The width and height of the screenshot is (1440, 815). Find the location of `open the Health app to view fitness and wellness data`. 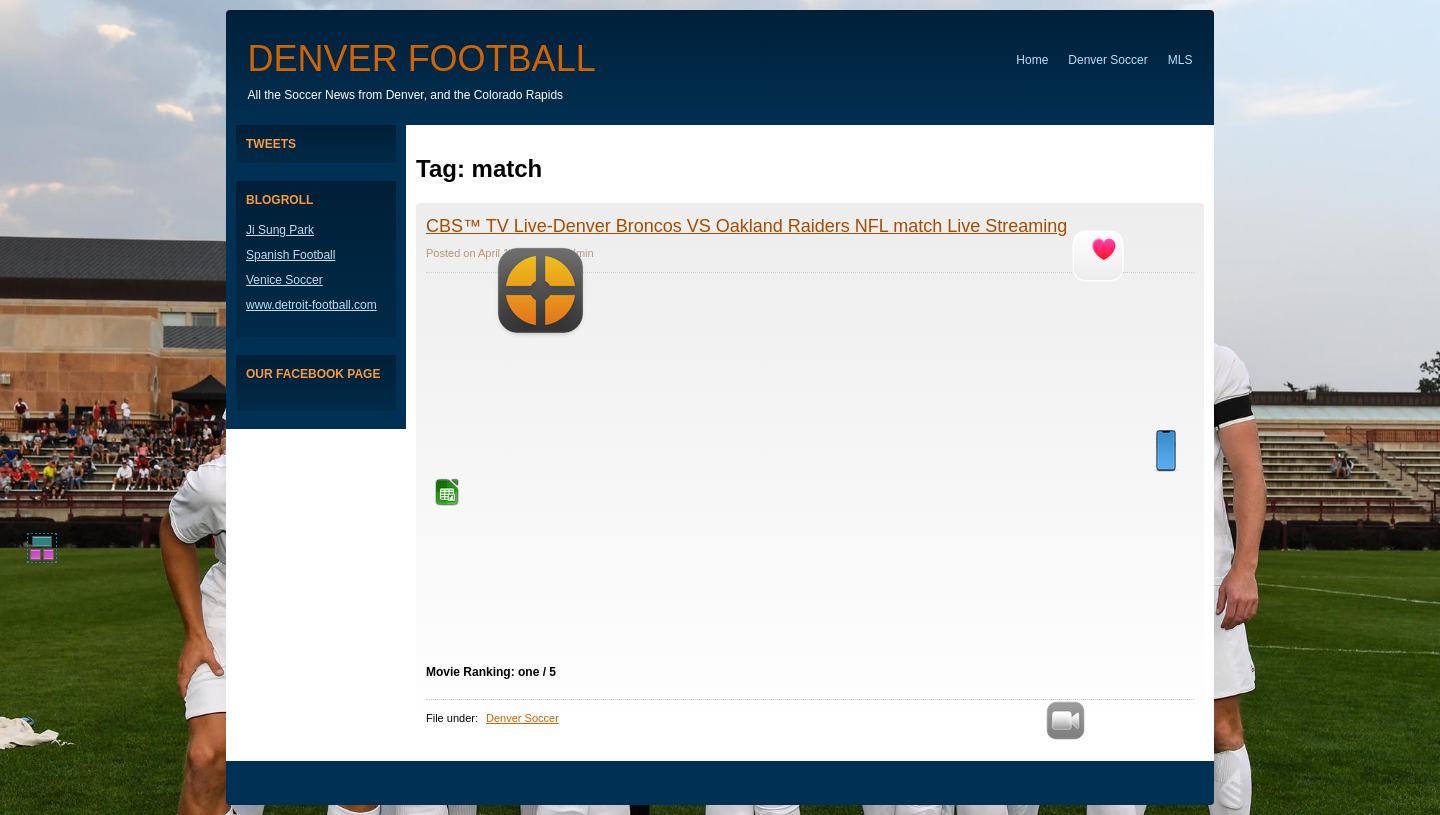

open the Health app to view fitness and wellness data is located at coordinates (1098, 256).